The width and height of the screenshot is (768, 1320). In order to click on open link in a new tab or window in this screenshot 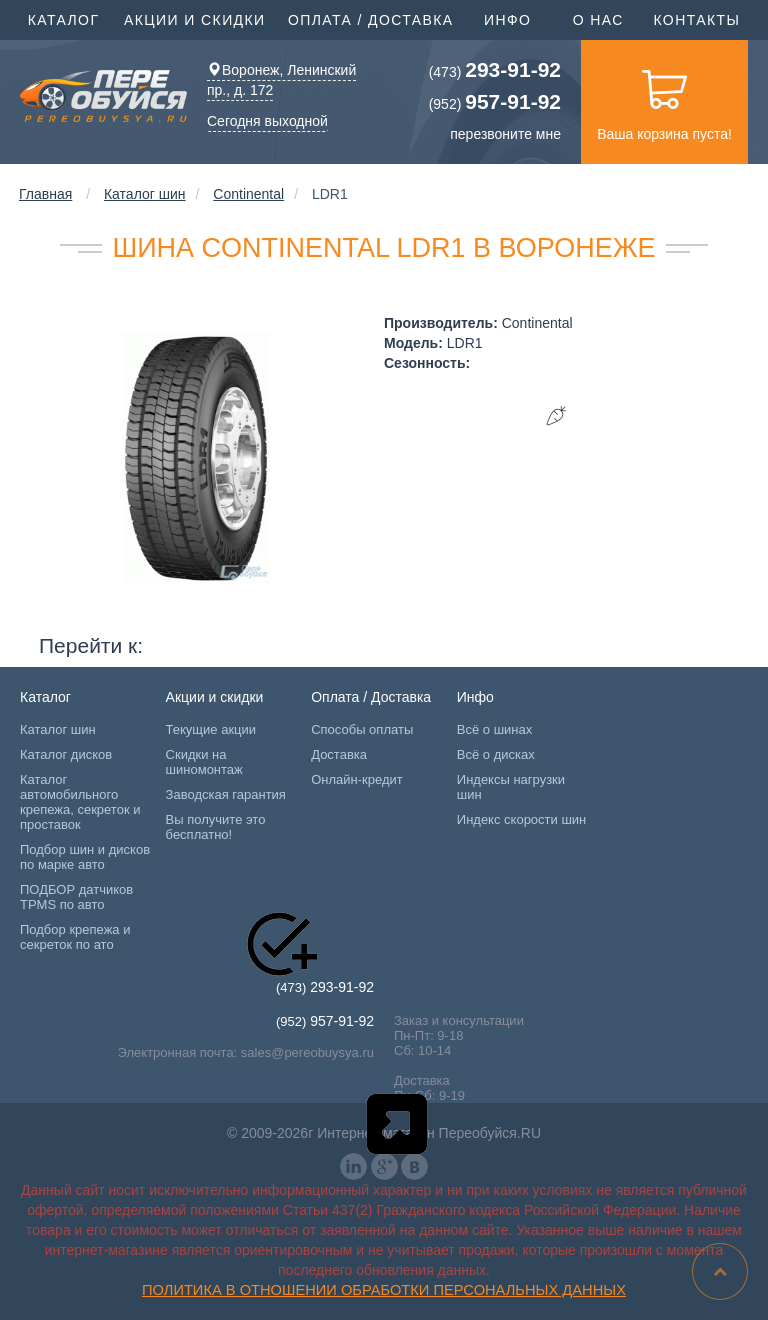, I will do `click(397, 1124)`.